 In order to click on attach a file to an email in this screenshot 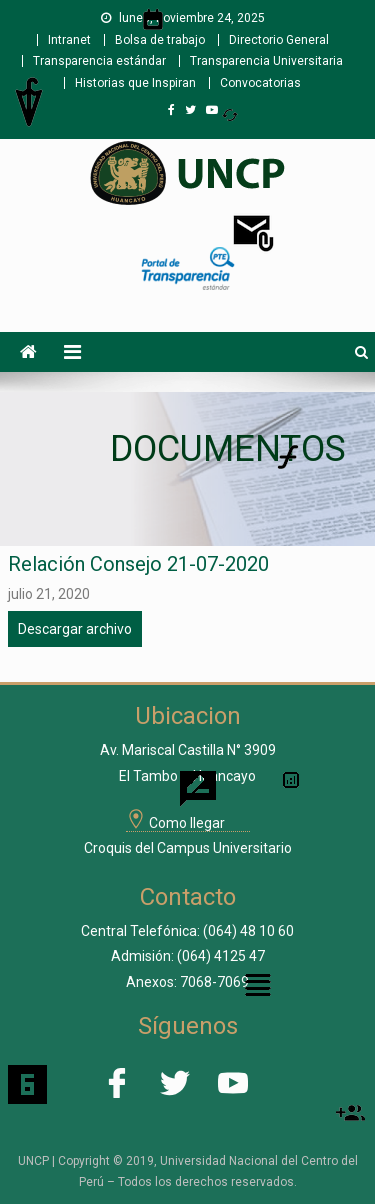, I will do `click(253, 233)`.